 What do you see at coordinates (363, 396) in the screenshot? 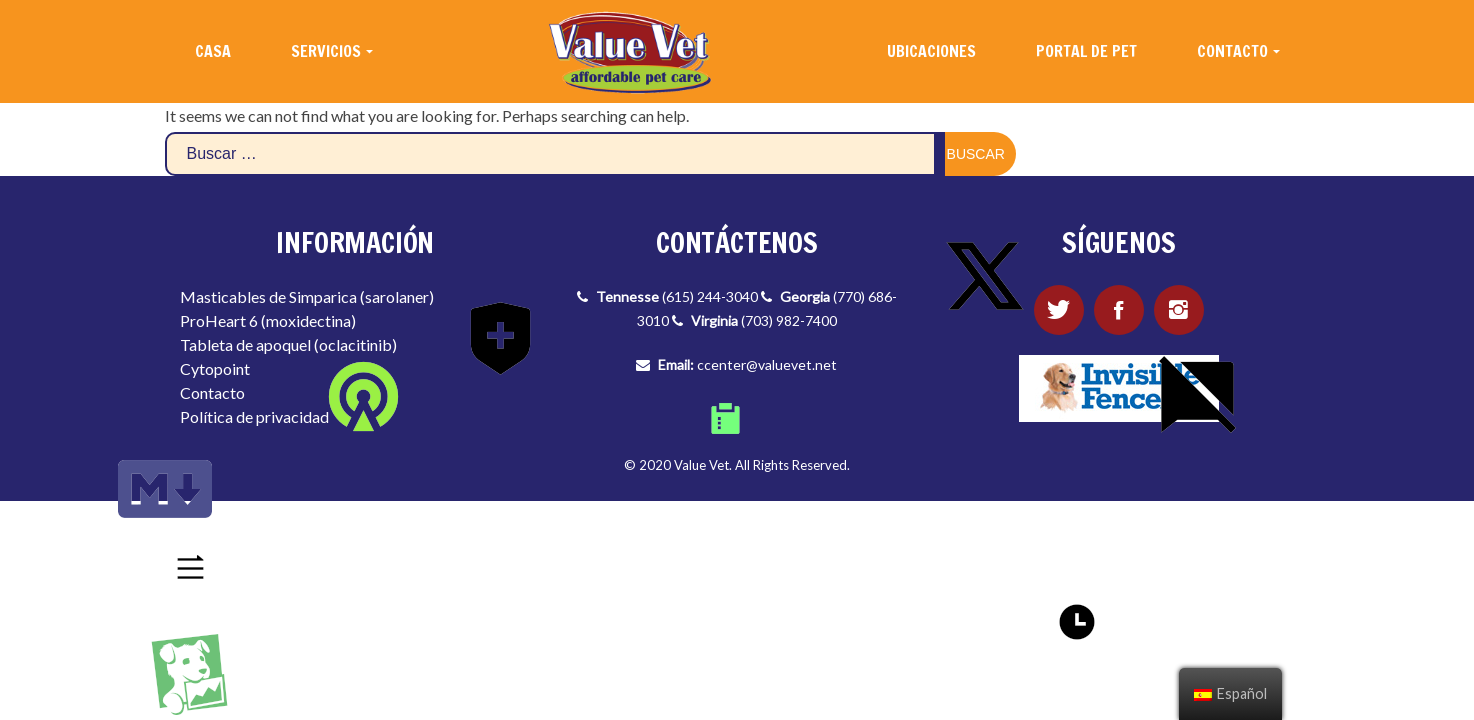
I see `access GPS or location services` at bounding box center [363, 396].